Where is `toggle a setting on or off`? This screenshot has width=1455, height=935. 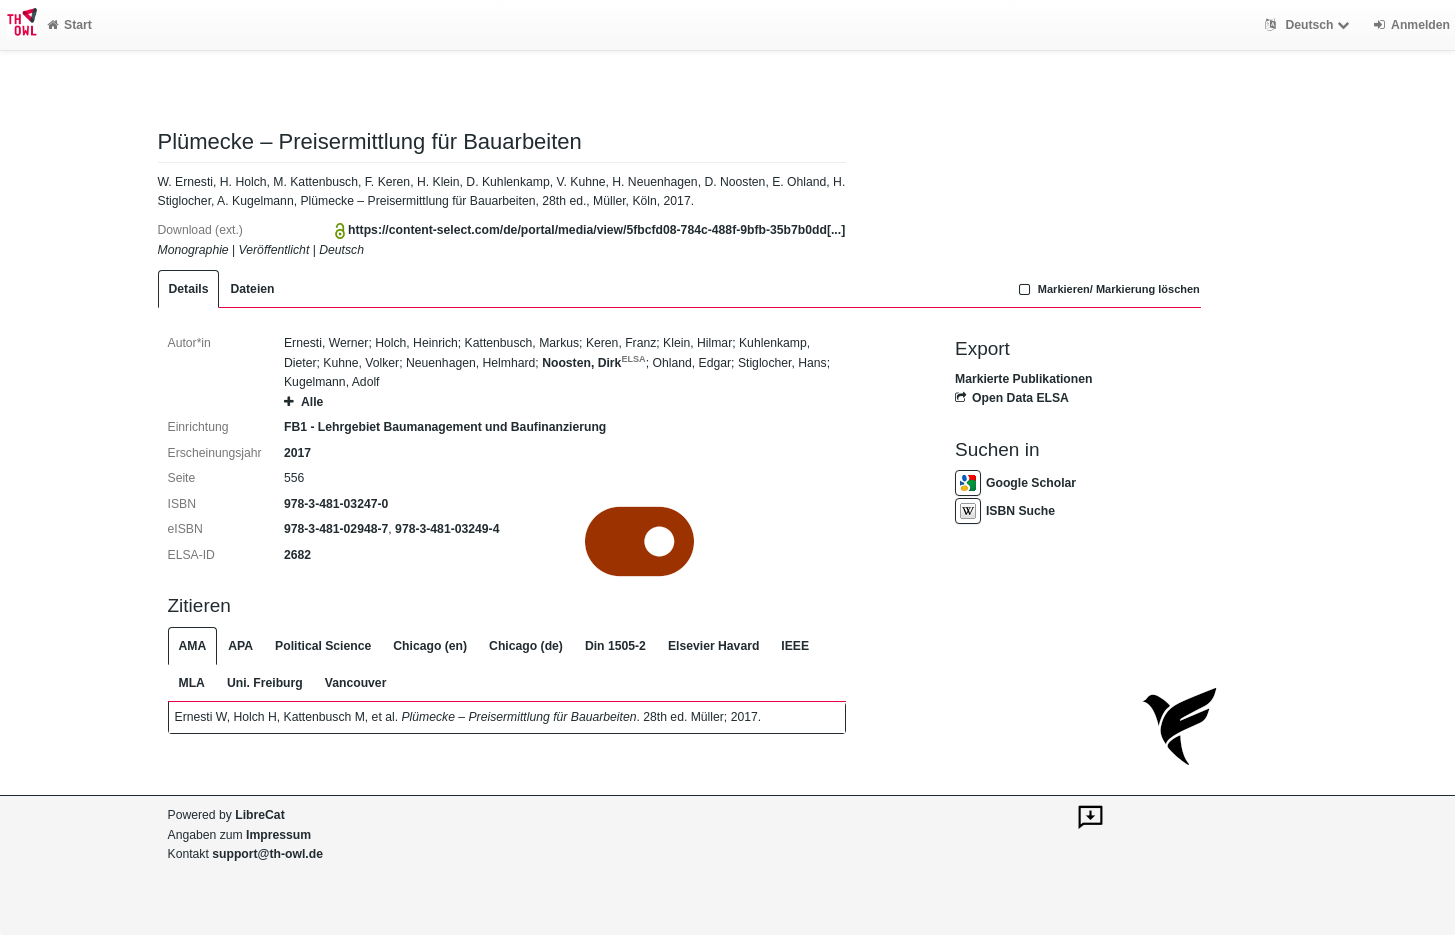
toggle a setting on or off is located at coordinates (639, 541).